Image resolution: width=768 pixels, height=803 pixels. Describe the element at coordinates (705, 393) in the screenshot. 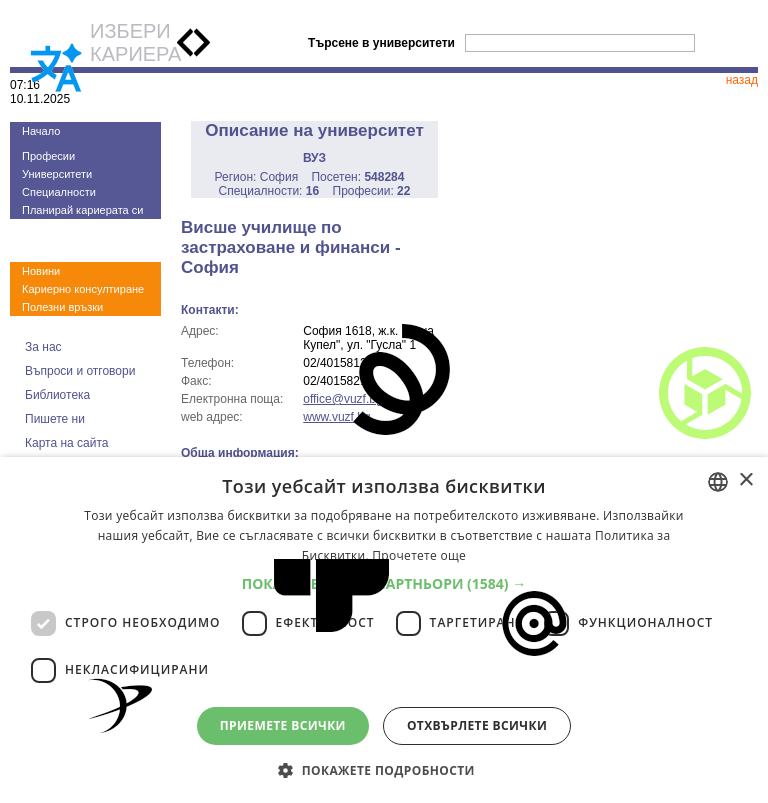

I see `google container-optimized os logo` at that location.